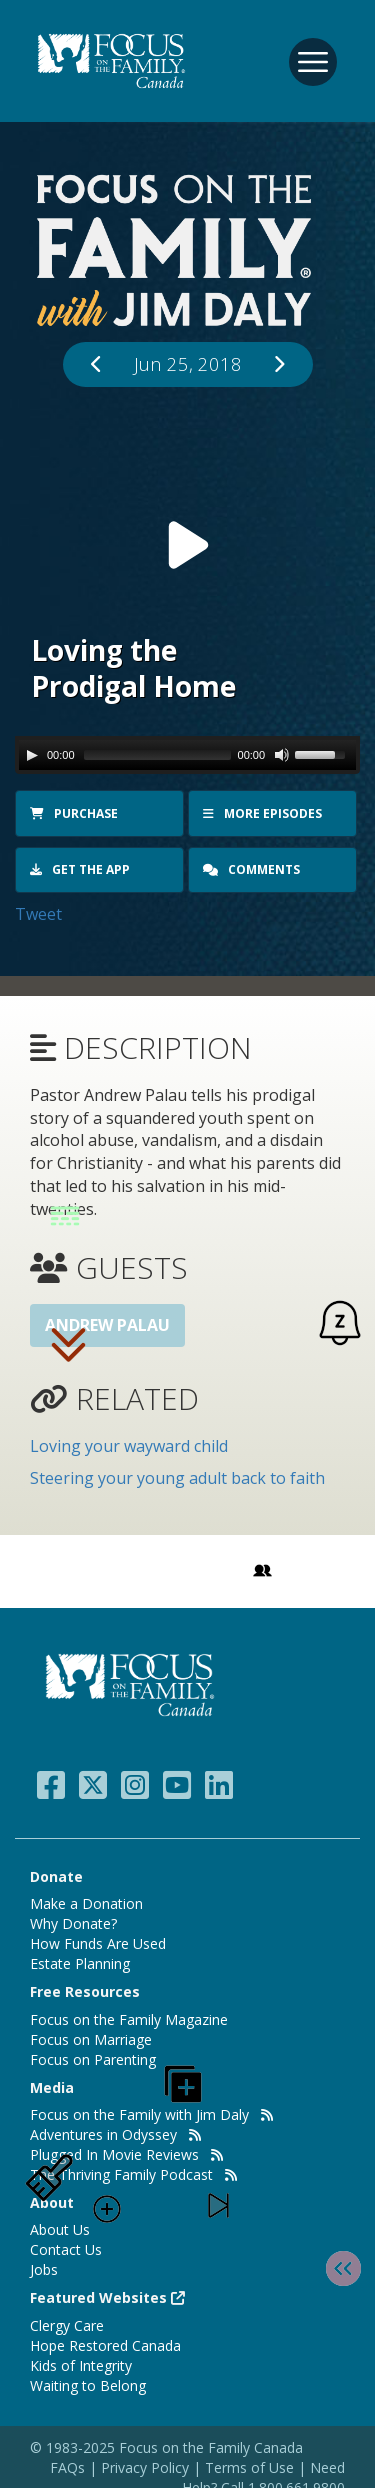 This screenshot has width=375, height=2488. Describe the element at coordinates (183, 2084) in the screenshot. I see `duplicate or copy an item` at that location.